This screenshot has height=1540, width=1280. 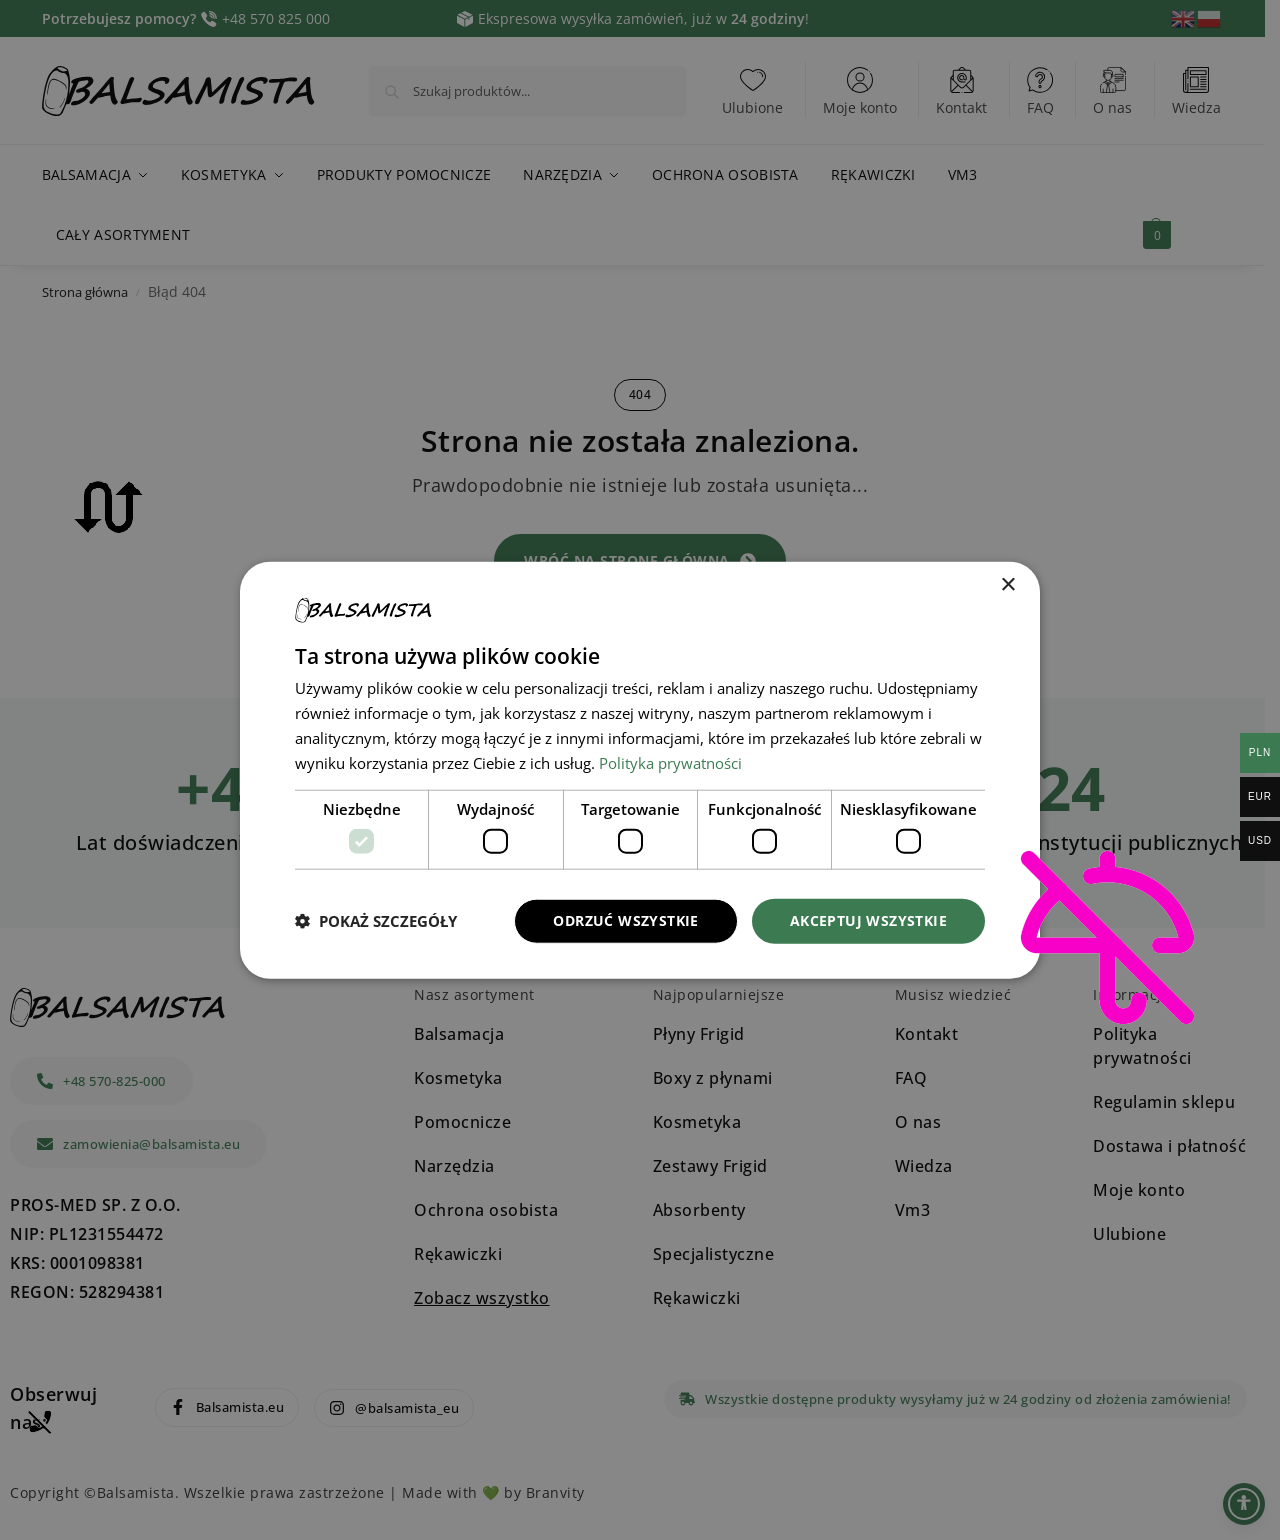 What do you see at coordinates (1107, 937) in the screenshot?
I see `indicates weather protection is disabled` at bounding box center [1107, 937].